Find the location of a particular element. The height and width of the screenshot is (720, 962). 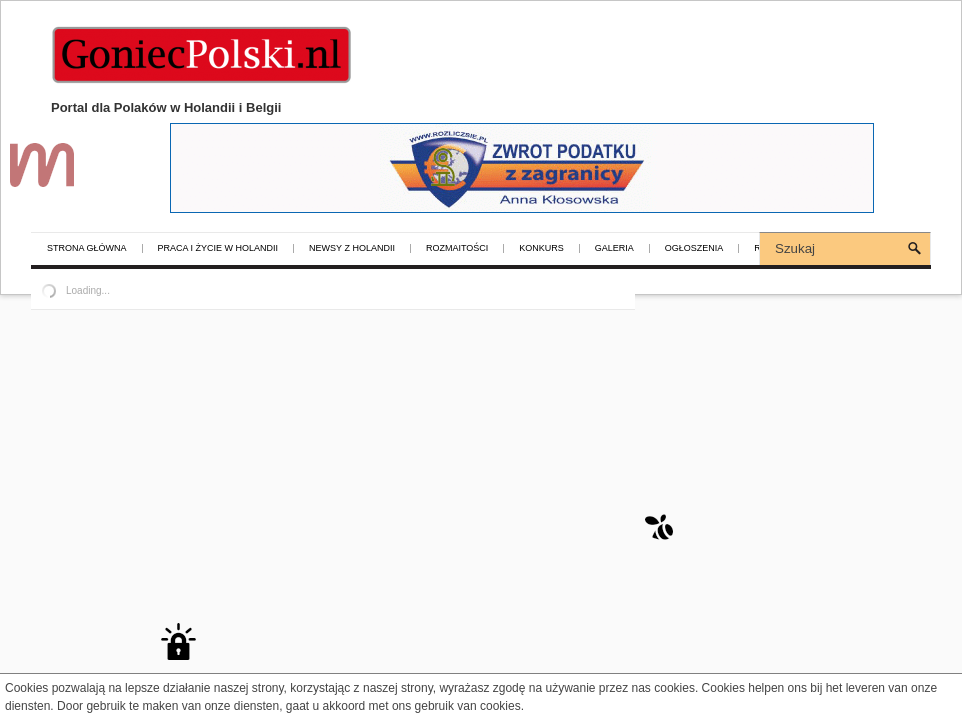

simple icons brand logo is located at coordinates (443, 167).